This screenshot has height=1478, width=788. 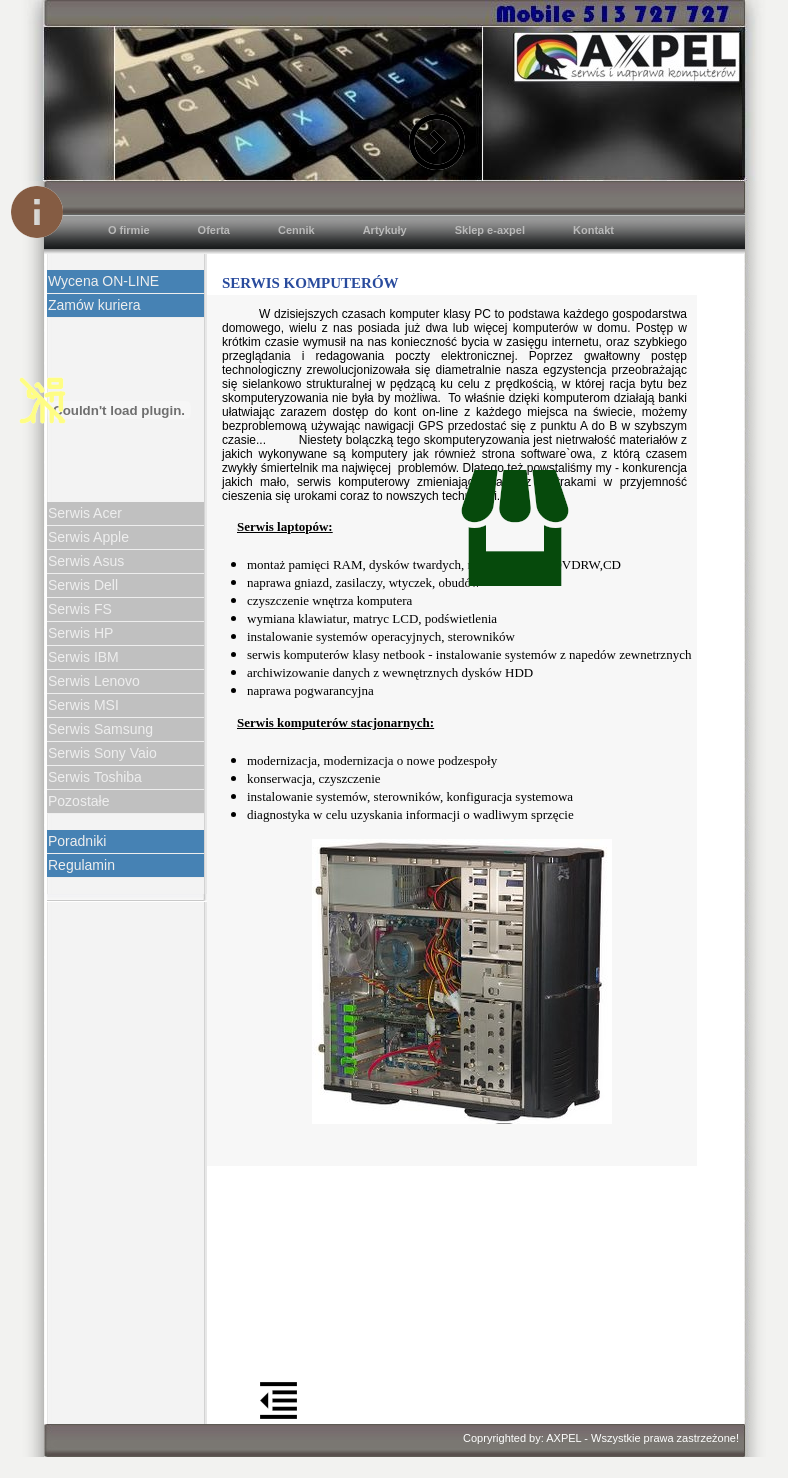 I want to click on go to next item or page, so click(x=437, y=142).